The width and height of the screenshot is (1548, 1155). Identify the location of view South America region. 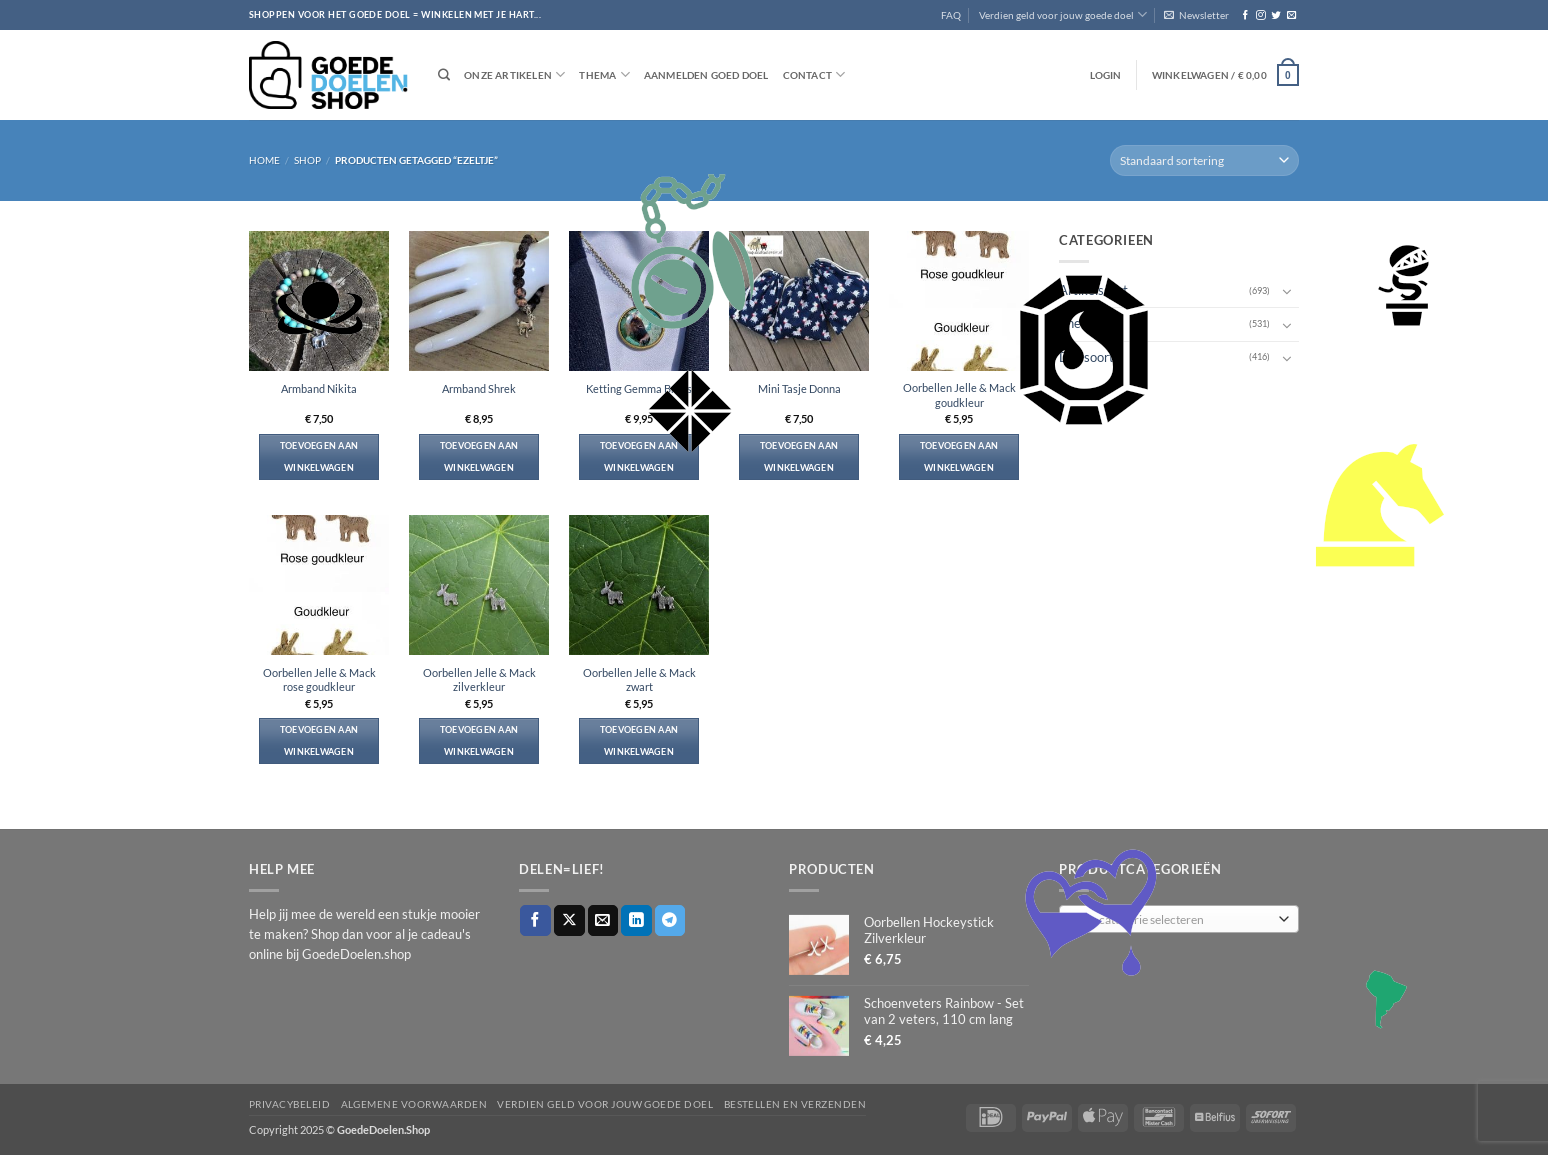
(1386, 999).